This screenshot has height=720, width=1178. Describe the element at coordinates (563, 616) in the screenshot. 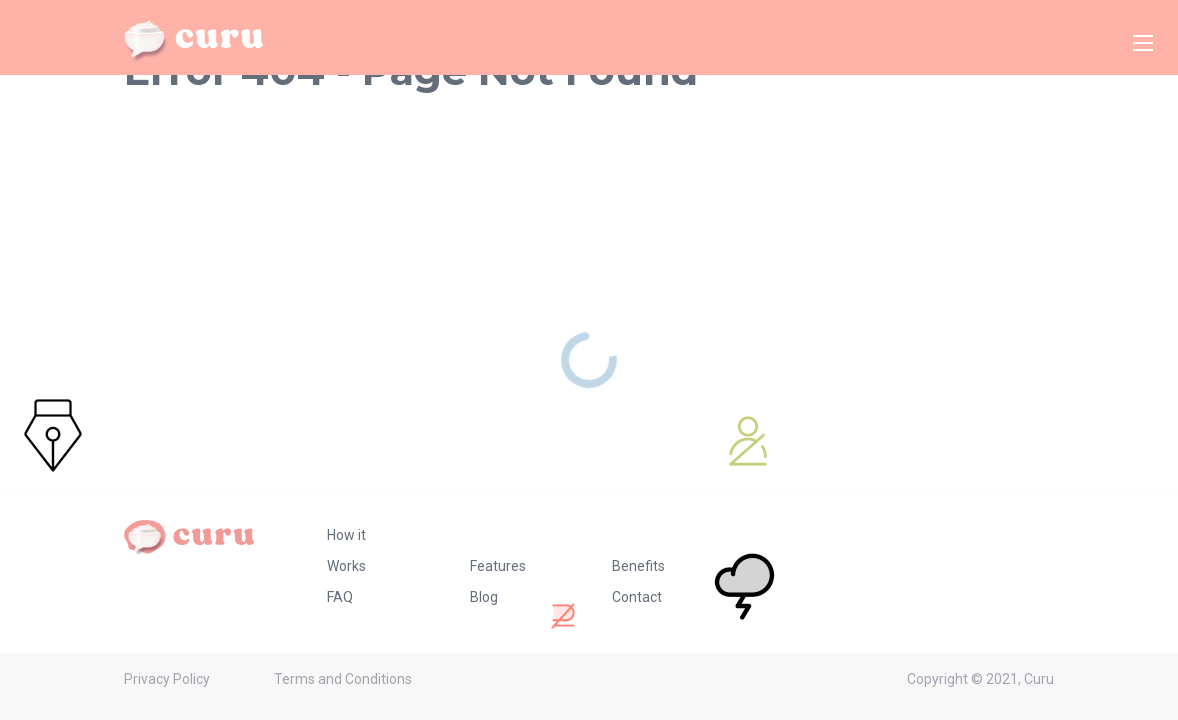

I see `indicates set is not a superset of another in mathematical notation` at that location.